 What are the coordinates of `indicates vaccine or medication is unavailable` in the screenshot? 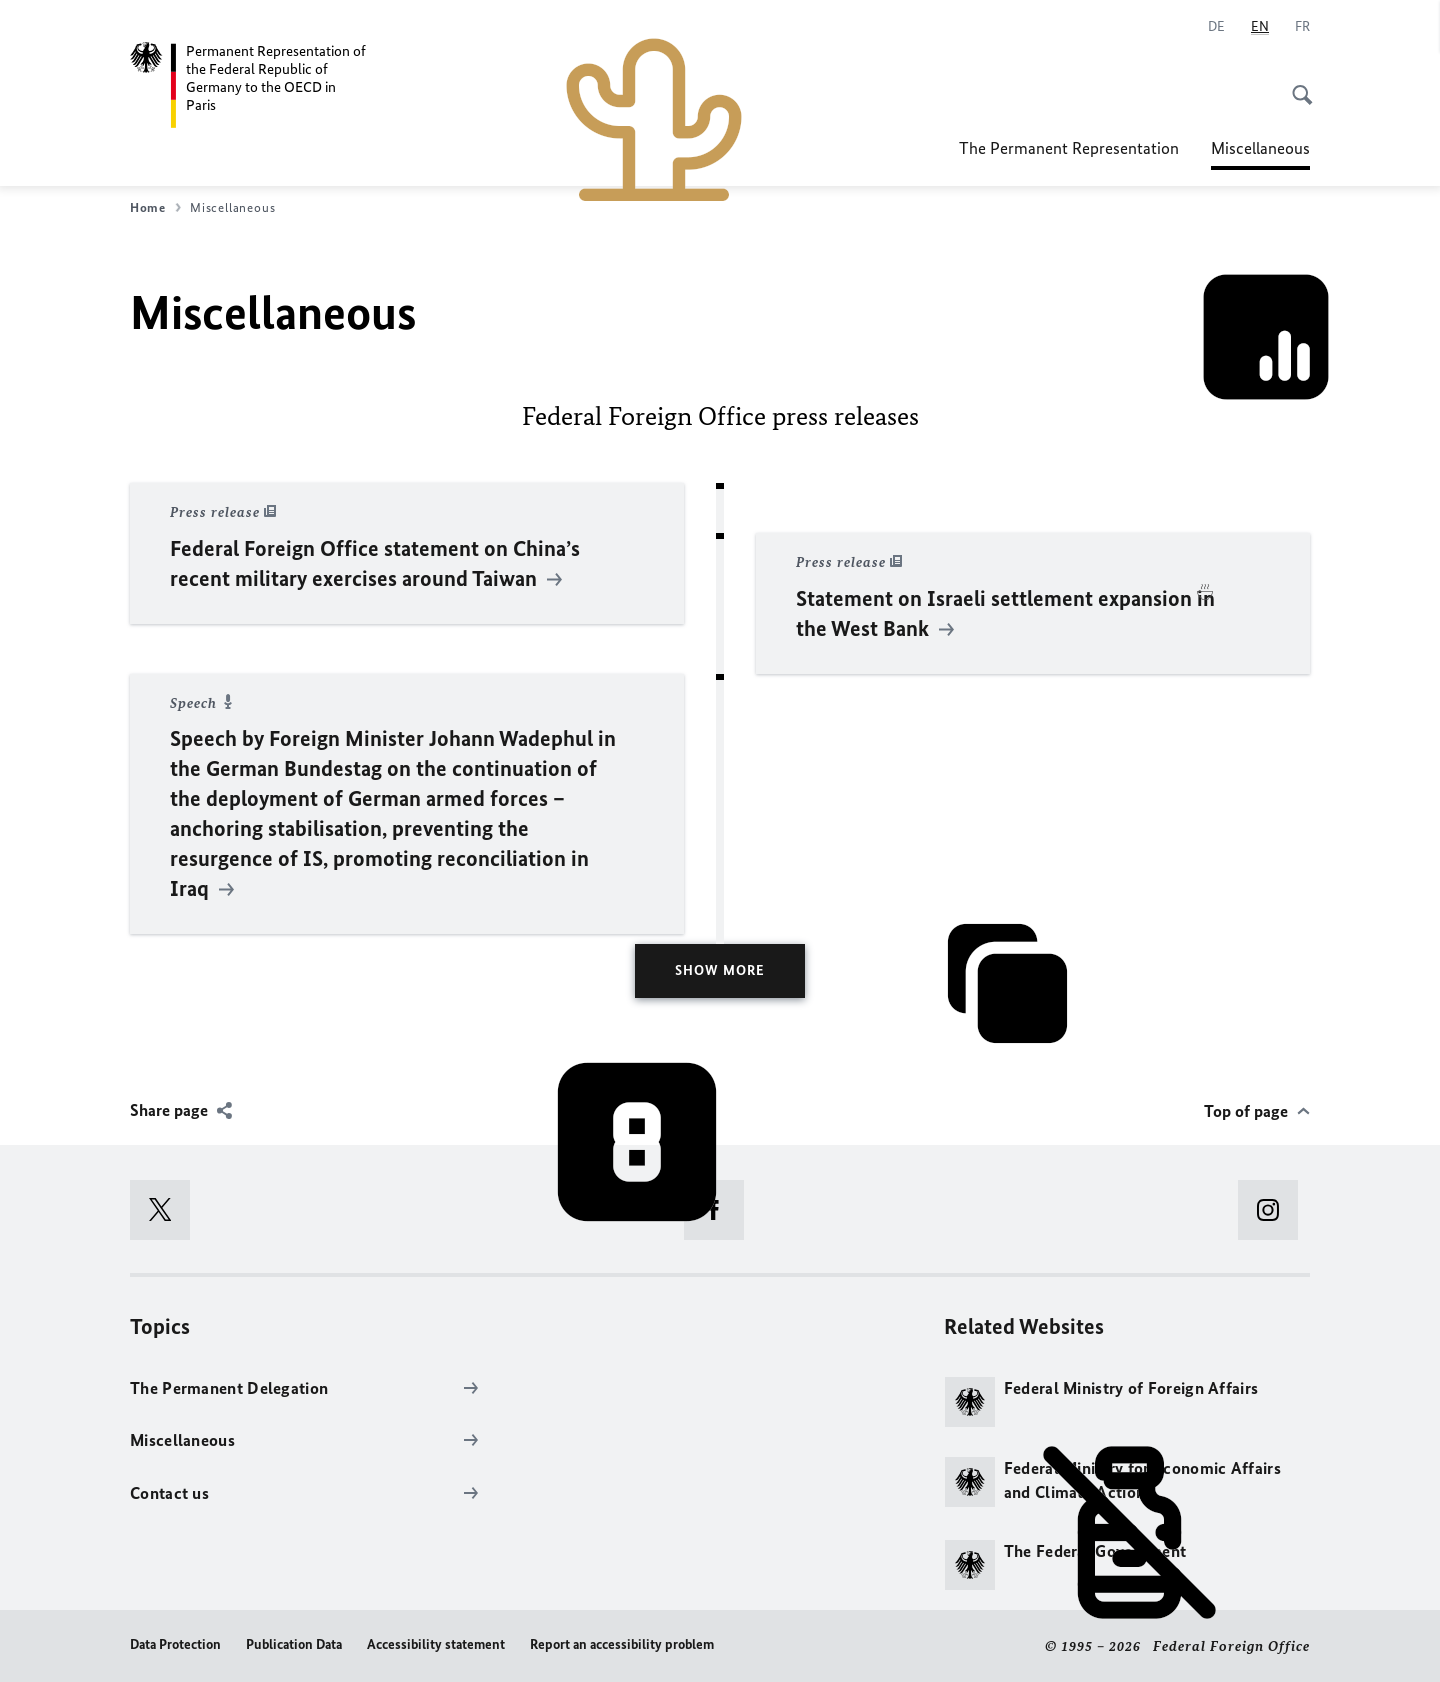 It's located at (1129, 1532).